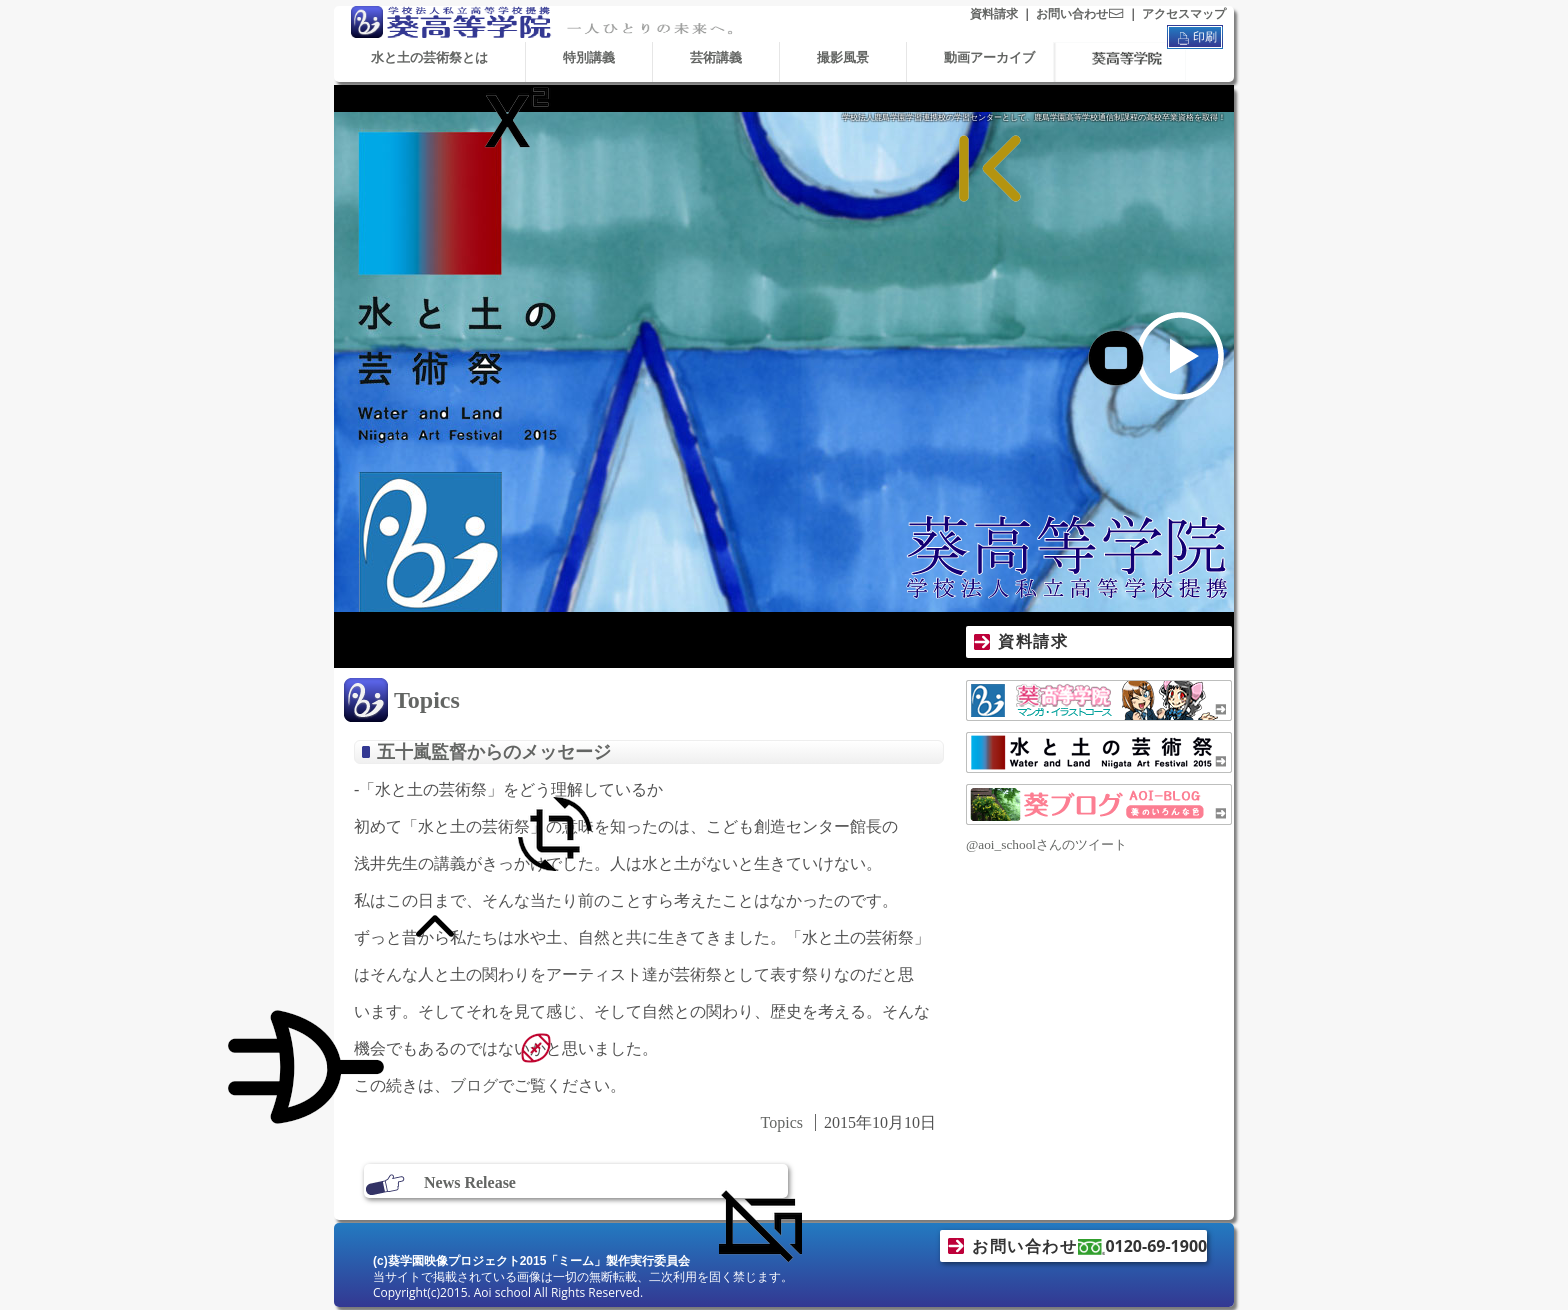  What do you see at coordinates (507, 117) in the screenshot?
I see `format selected text as superscript` at bounding box center [507, 117].